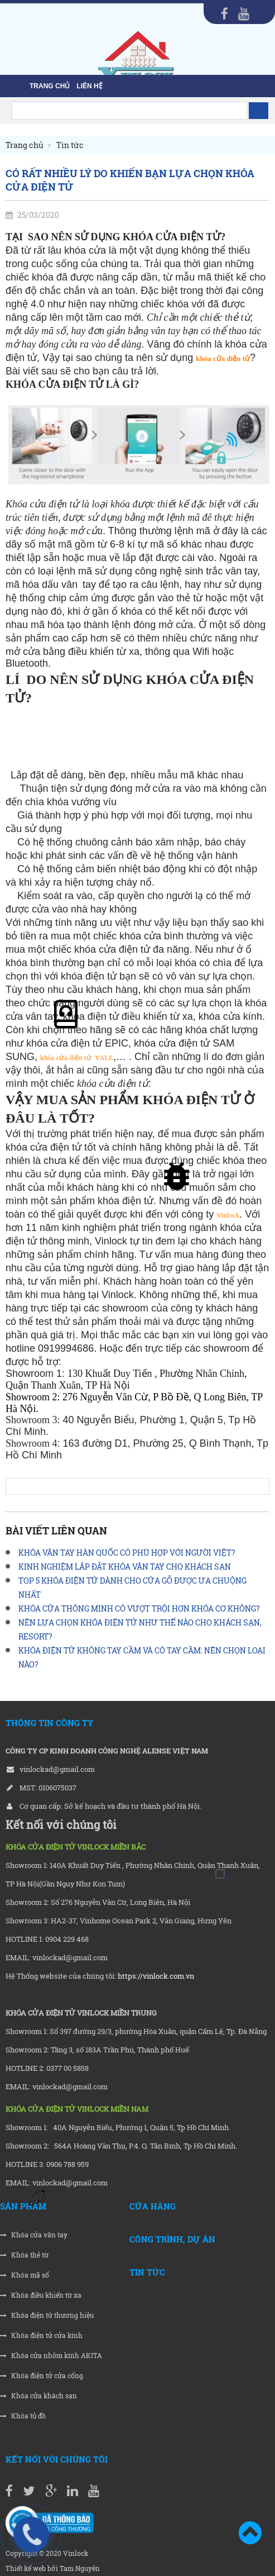 The height and width of the screenshot is (2576, 275). I want to click on browse vegetable or produce category, so click(38, 2197).